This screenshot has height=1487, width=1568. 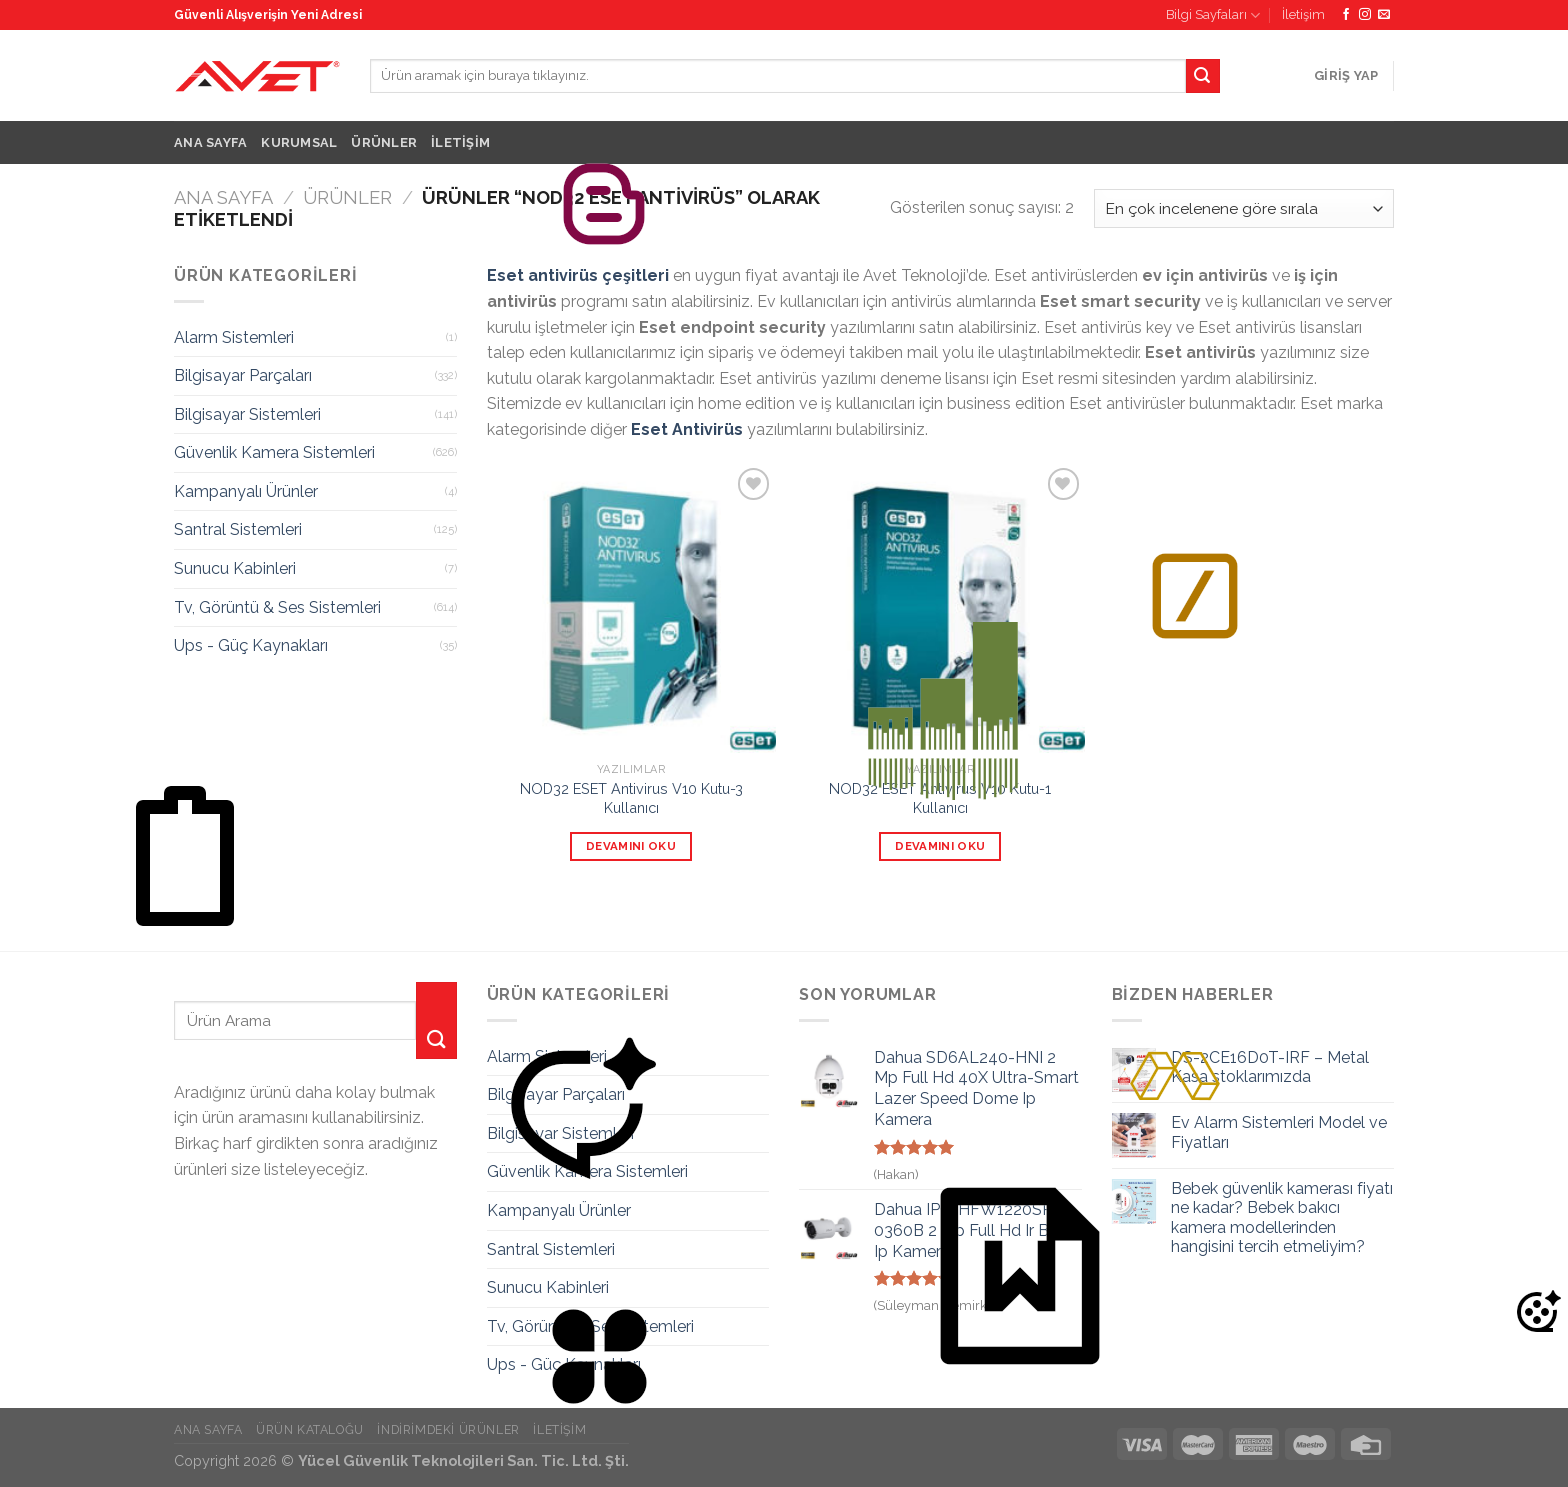 I want to click on open a Microsoft Word document, so click(x=1020, y=1276).